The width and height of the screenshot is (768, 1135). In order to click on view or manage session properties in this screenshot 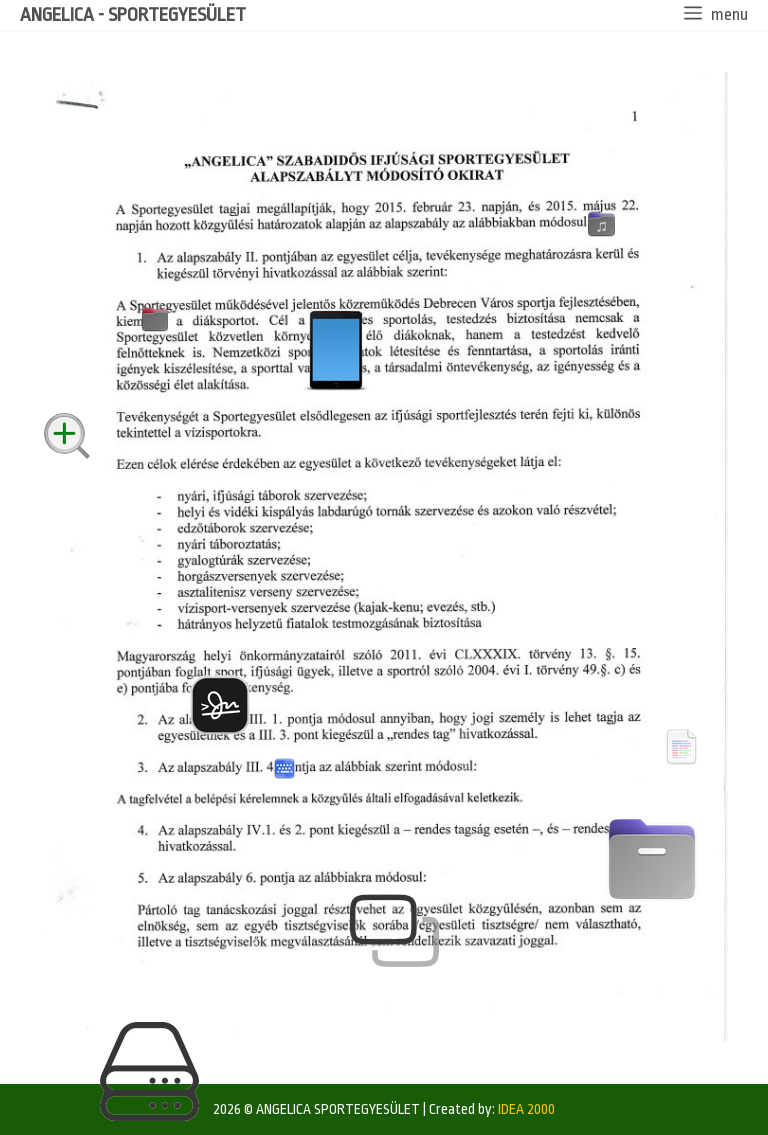, I will do `click(394, 933)`.